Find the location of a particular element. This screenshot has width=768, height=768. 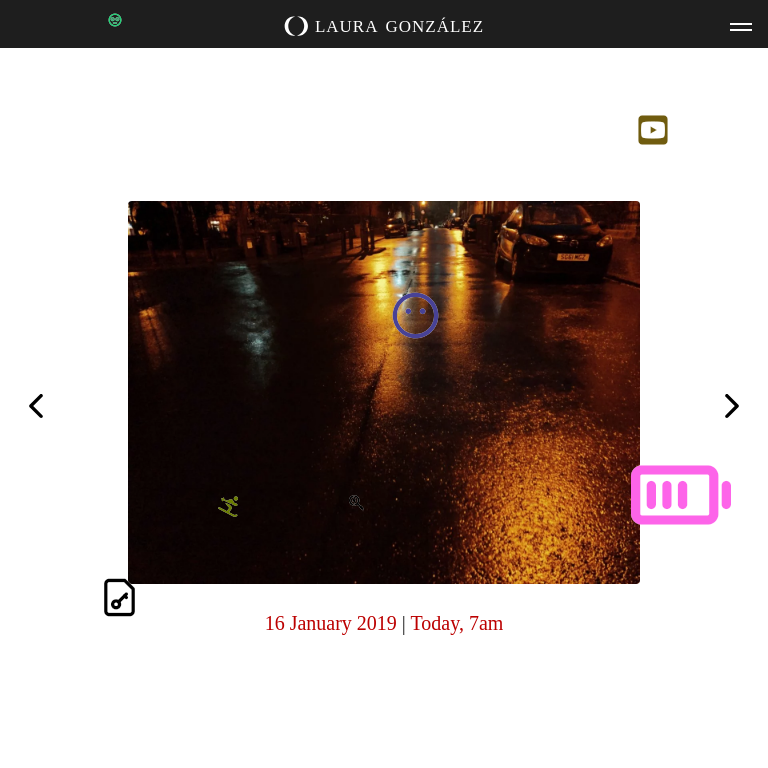

filter or browse skiing activities is located at coordinates (229, 506).